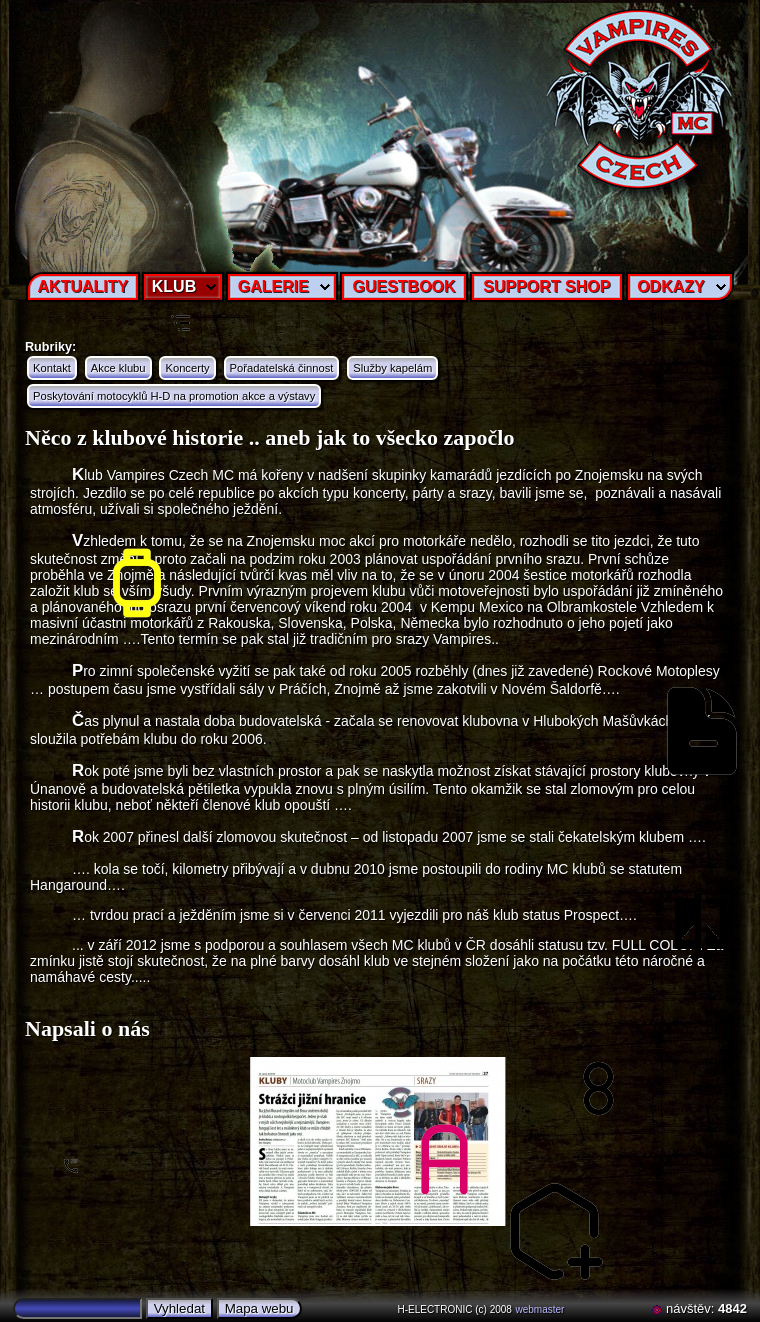  What do you see at coordinates (702, 731) in the screenshot?
I see `remove content from a document` at bounding box center [702, 731].